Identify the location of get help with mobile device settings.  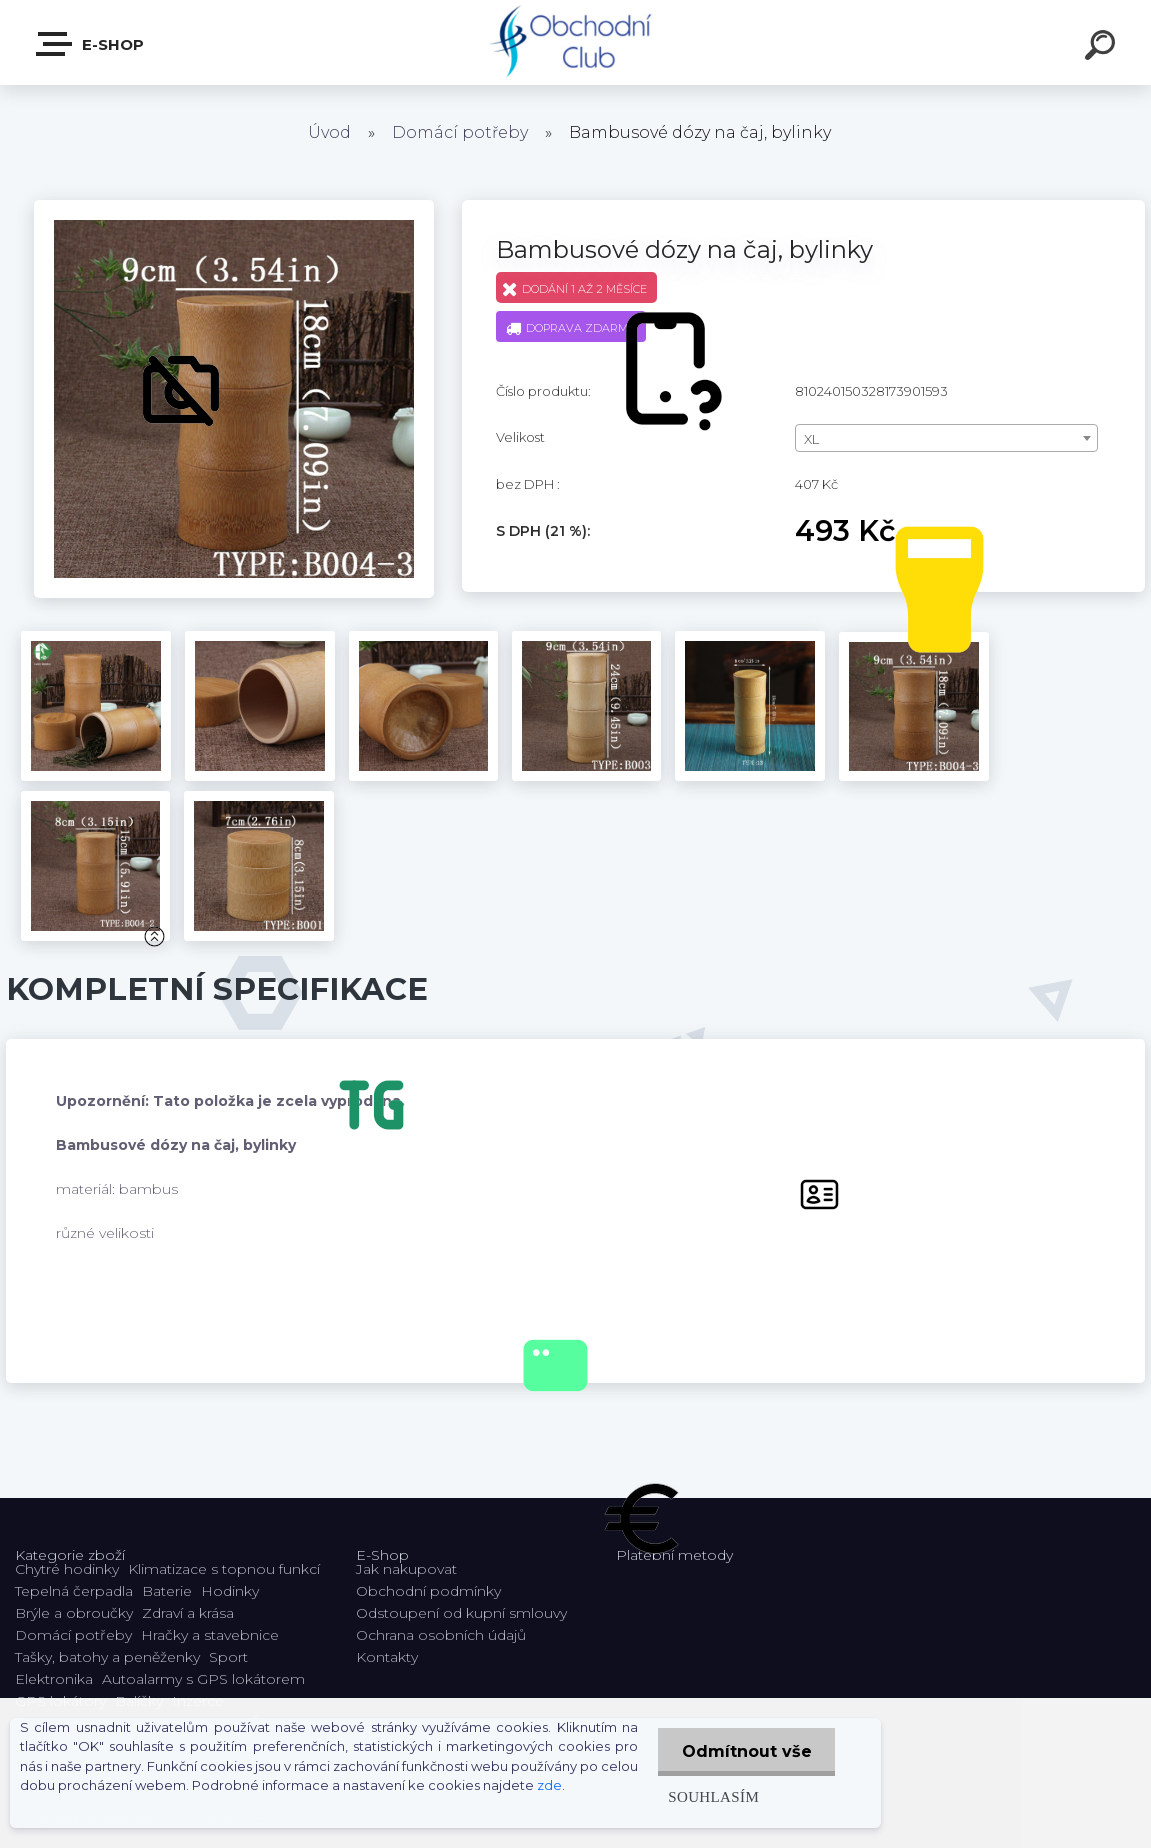
(665, 368).